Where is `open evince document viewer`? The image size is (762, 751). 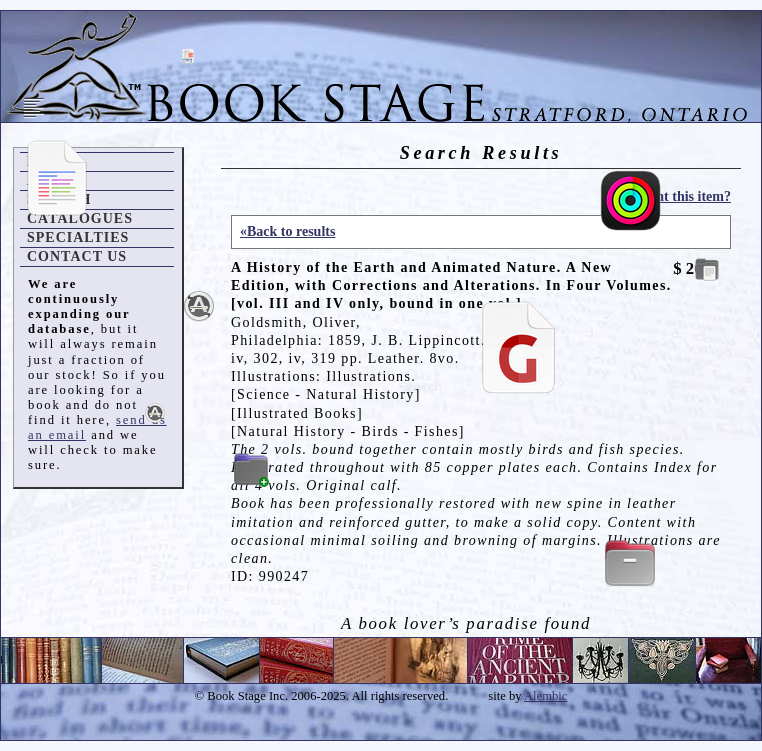
open evince document viewer is located at coordinates (188, 56).